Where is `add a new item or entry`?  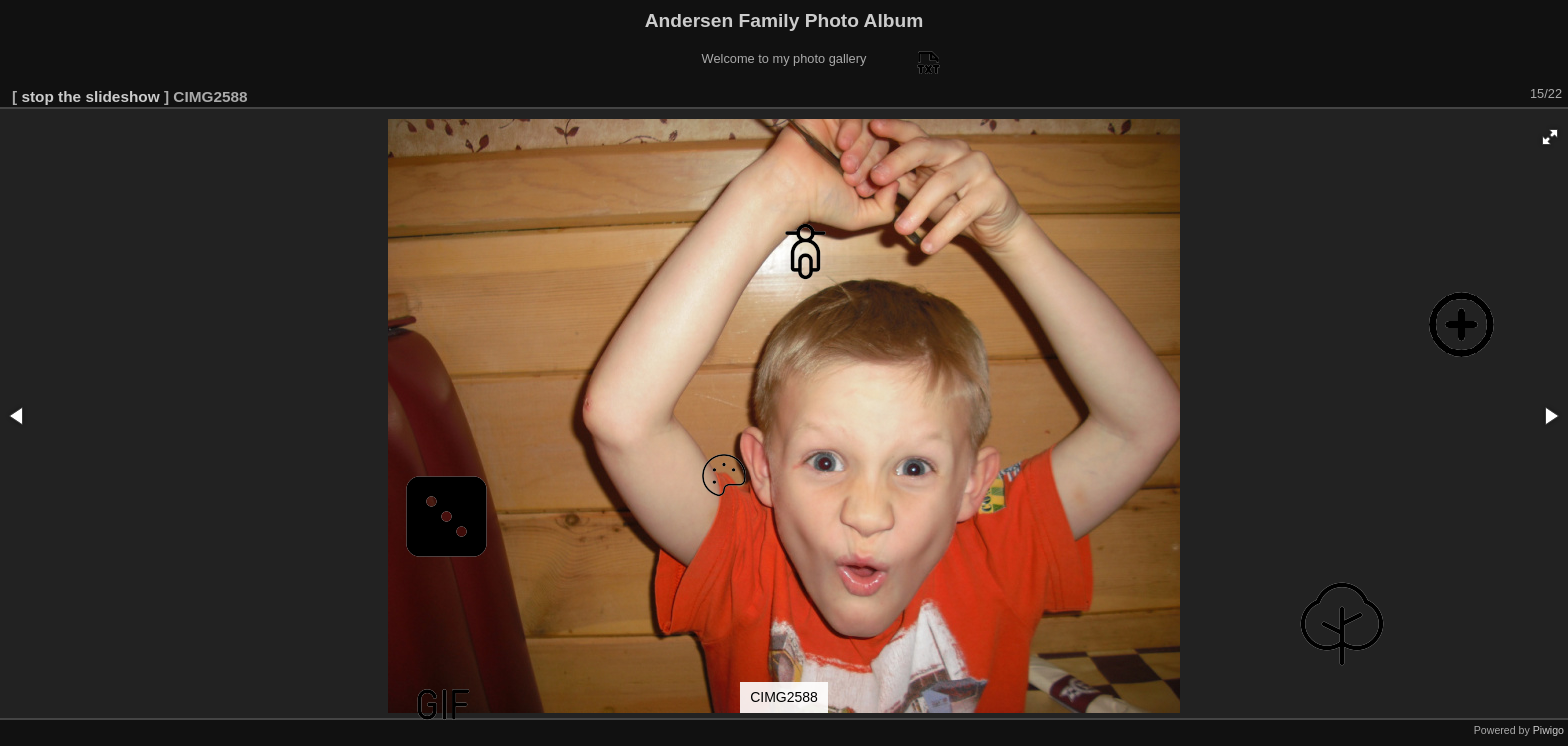
add a new item or entry is located at coordinates (1461, 324).